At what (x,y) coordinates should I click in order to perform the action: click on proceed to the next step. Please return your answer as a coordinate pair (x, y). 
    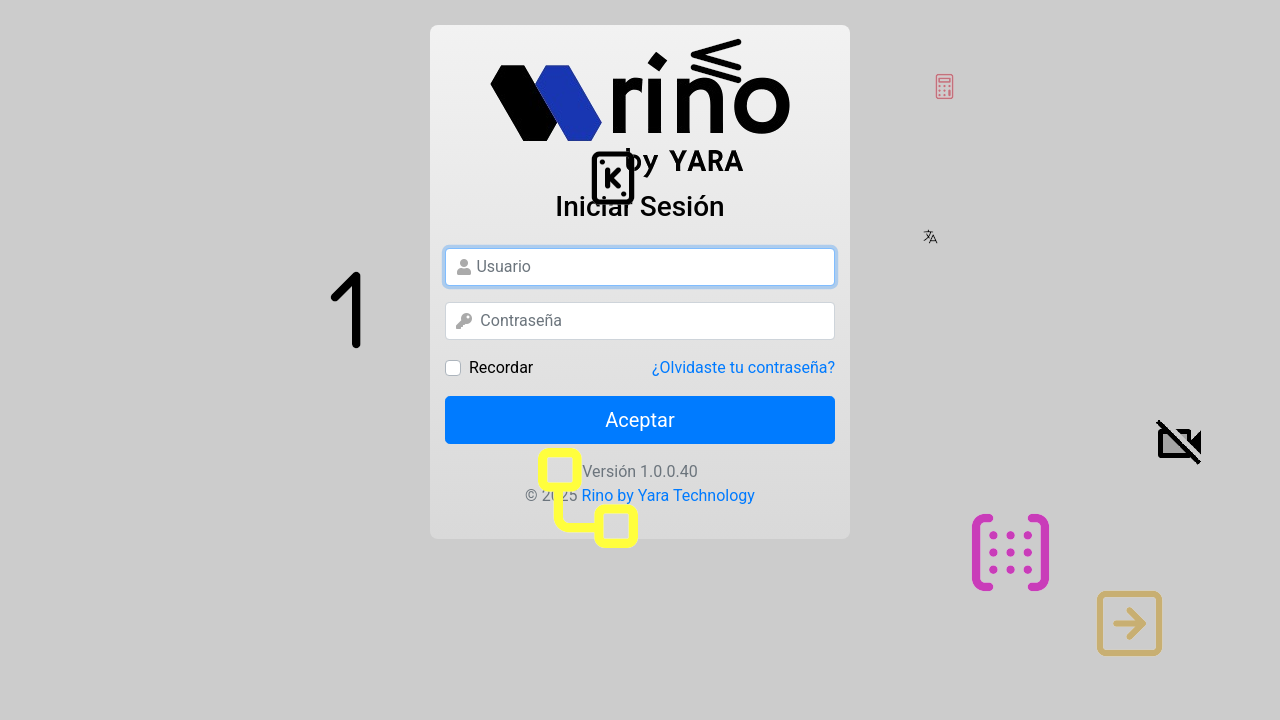
    Looking at the image, I should click on (1129, 623).